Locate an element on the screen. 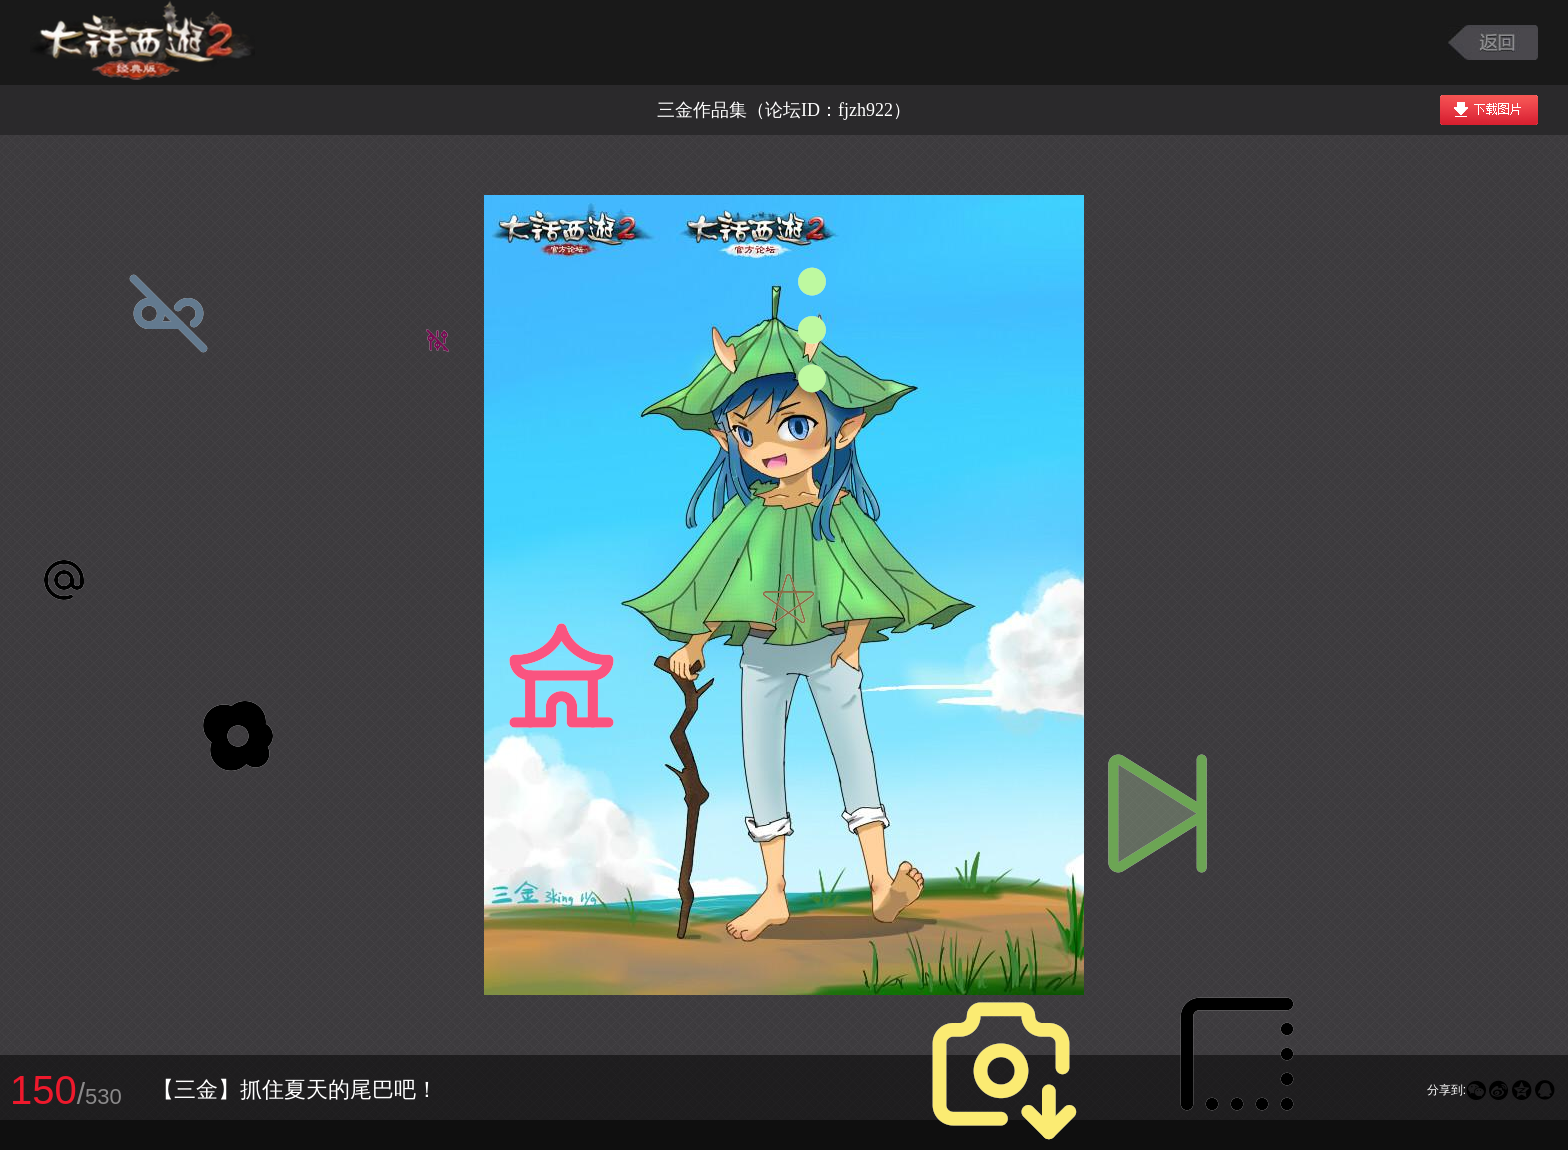 The width and height of the screenshot is (1568, 1150). download a captured photo is located at coordinates (1001, 1064).